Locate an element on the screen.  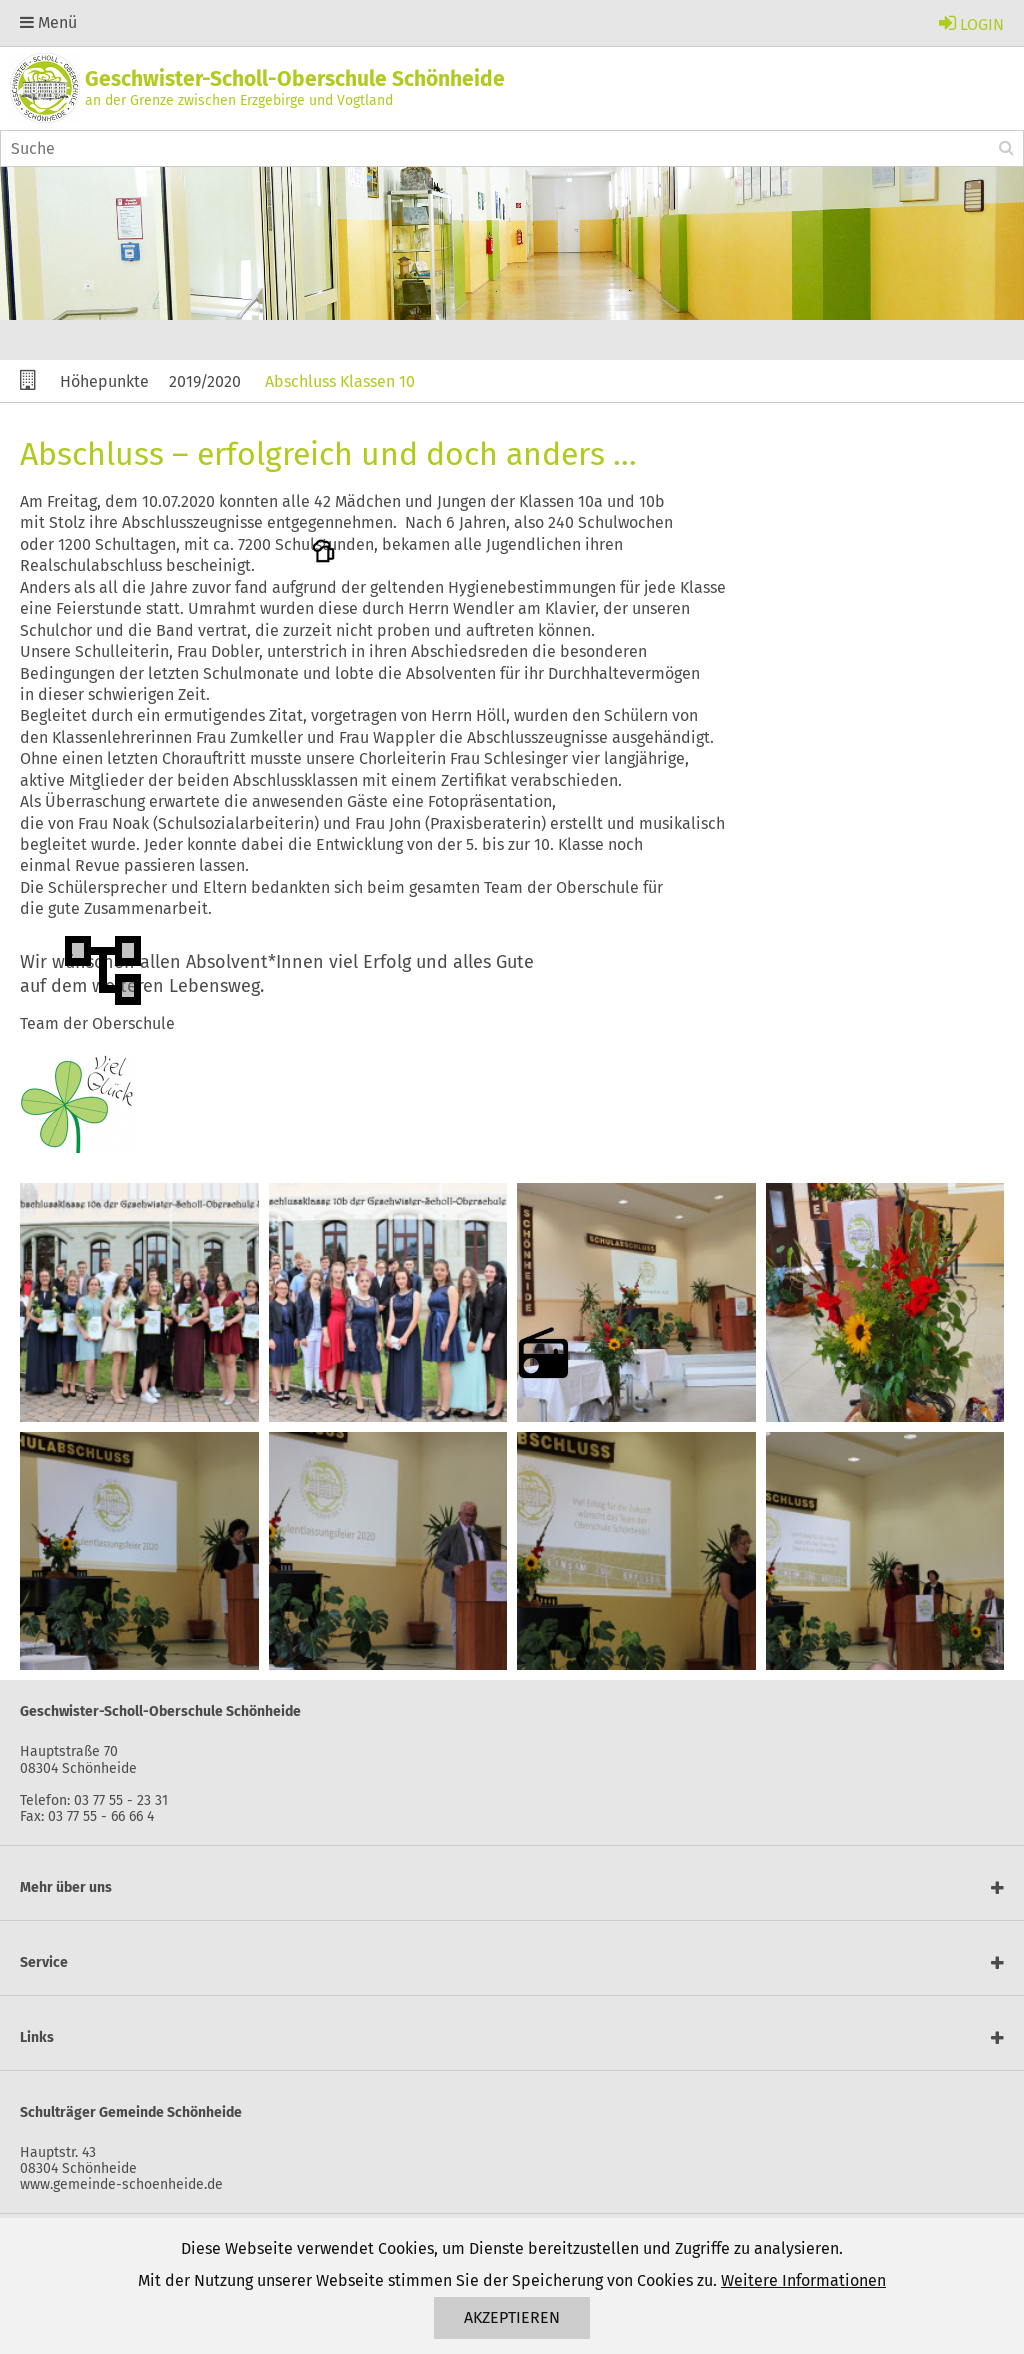
open radio or audio streaming is located at coordinates (543, 1353).